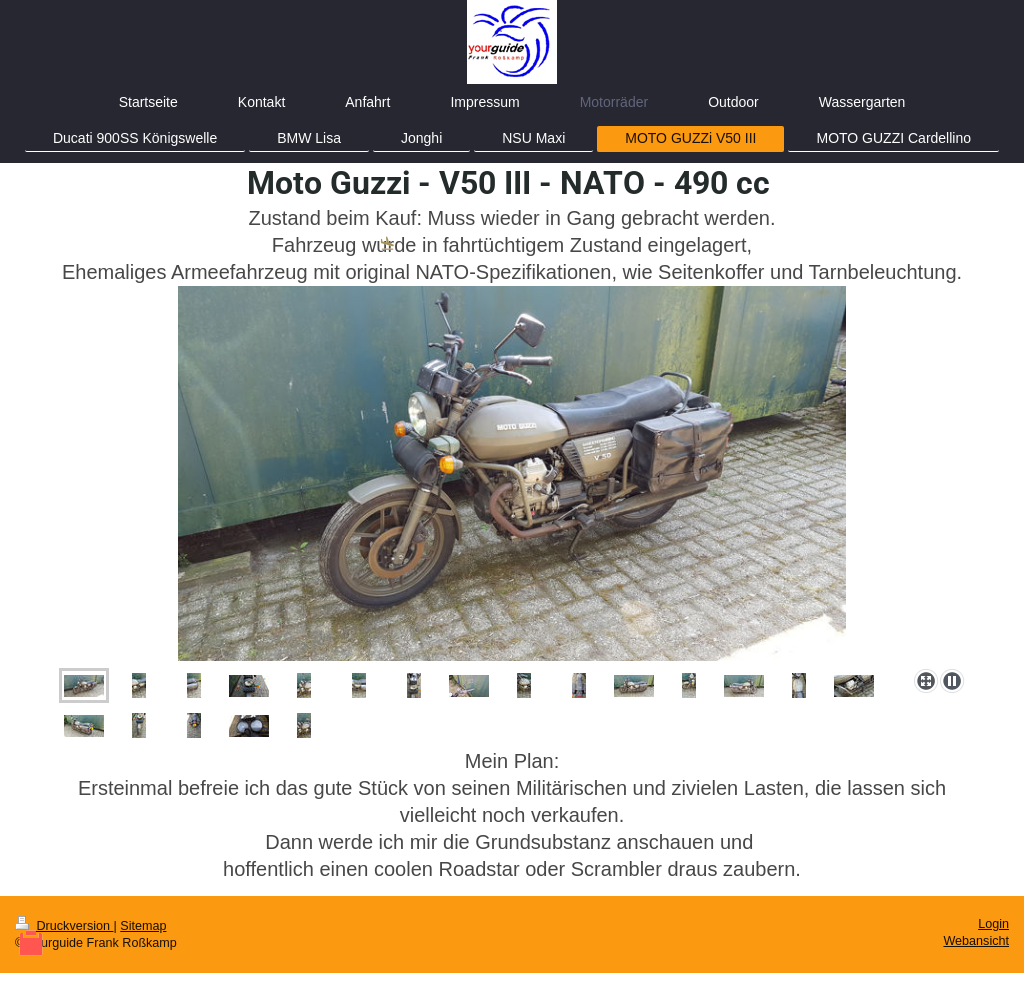 This screenshot has width=1024, height=1003. What do you see at coordinates (31, 943) in the screenshot?
I see `copy content to clipboard` at bounding box center [31, 943].